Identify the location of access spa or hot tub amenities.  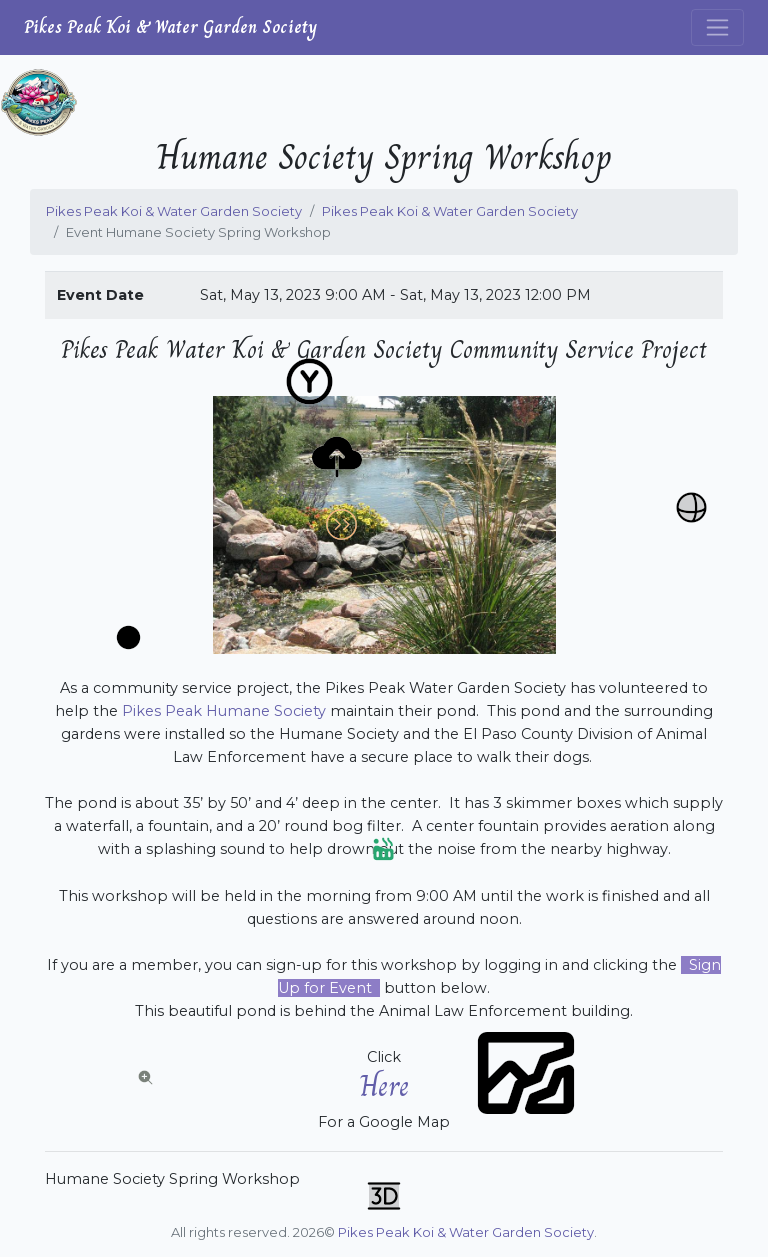
(383, 848).